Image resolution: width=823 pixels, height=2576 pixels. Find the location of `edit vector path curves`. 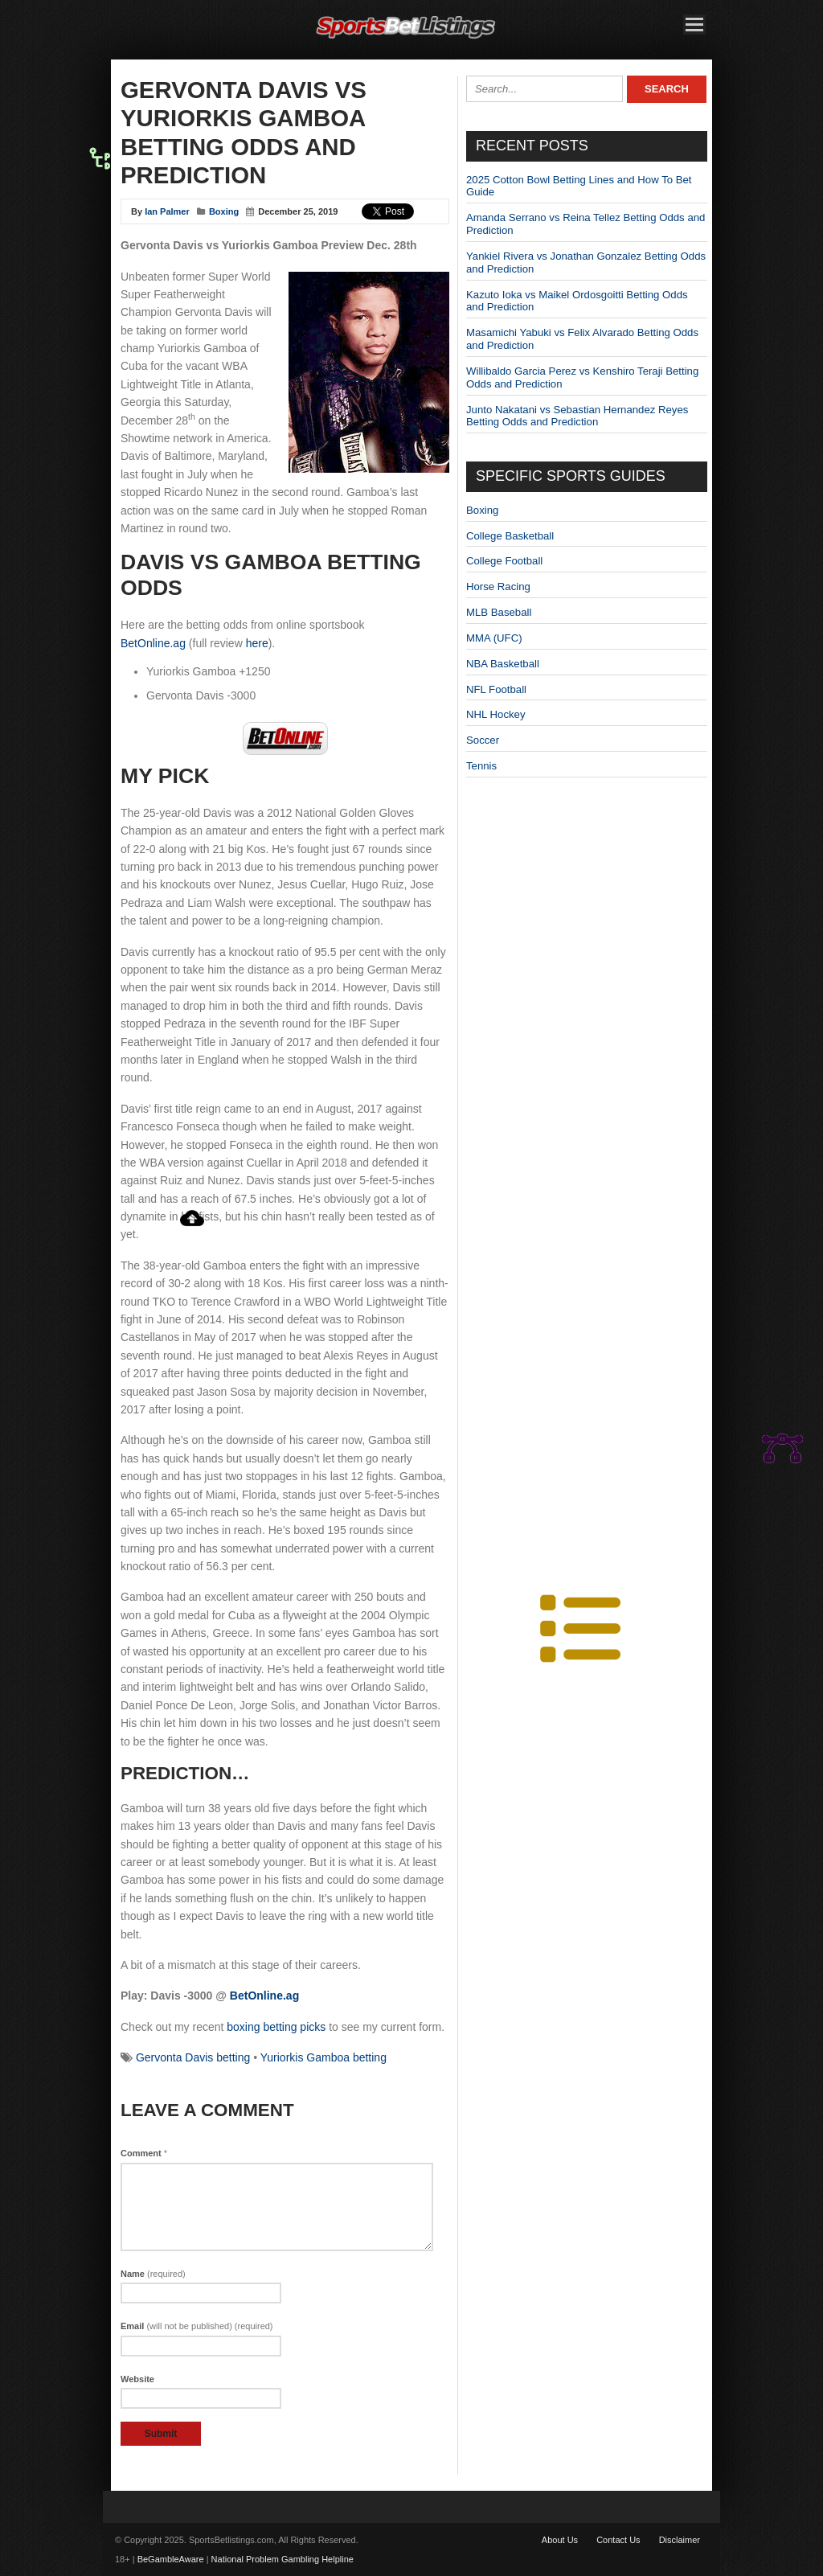

edit vector path curves is located at coordinates (782, 1448).